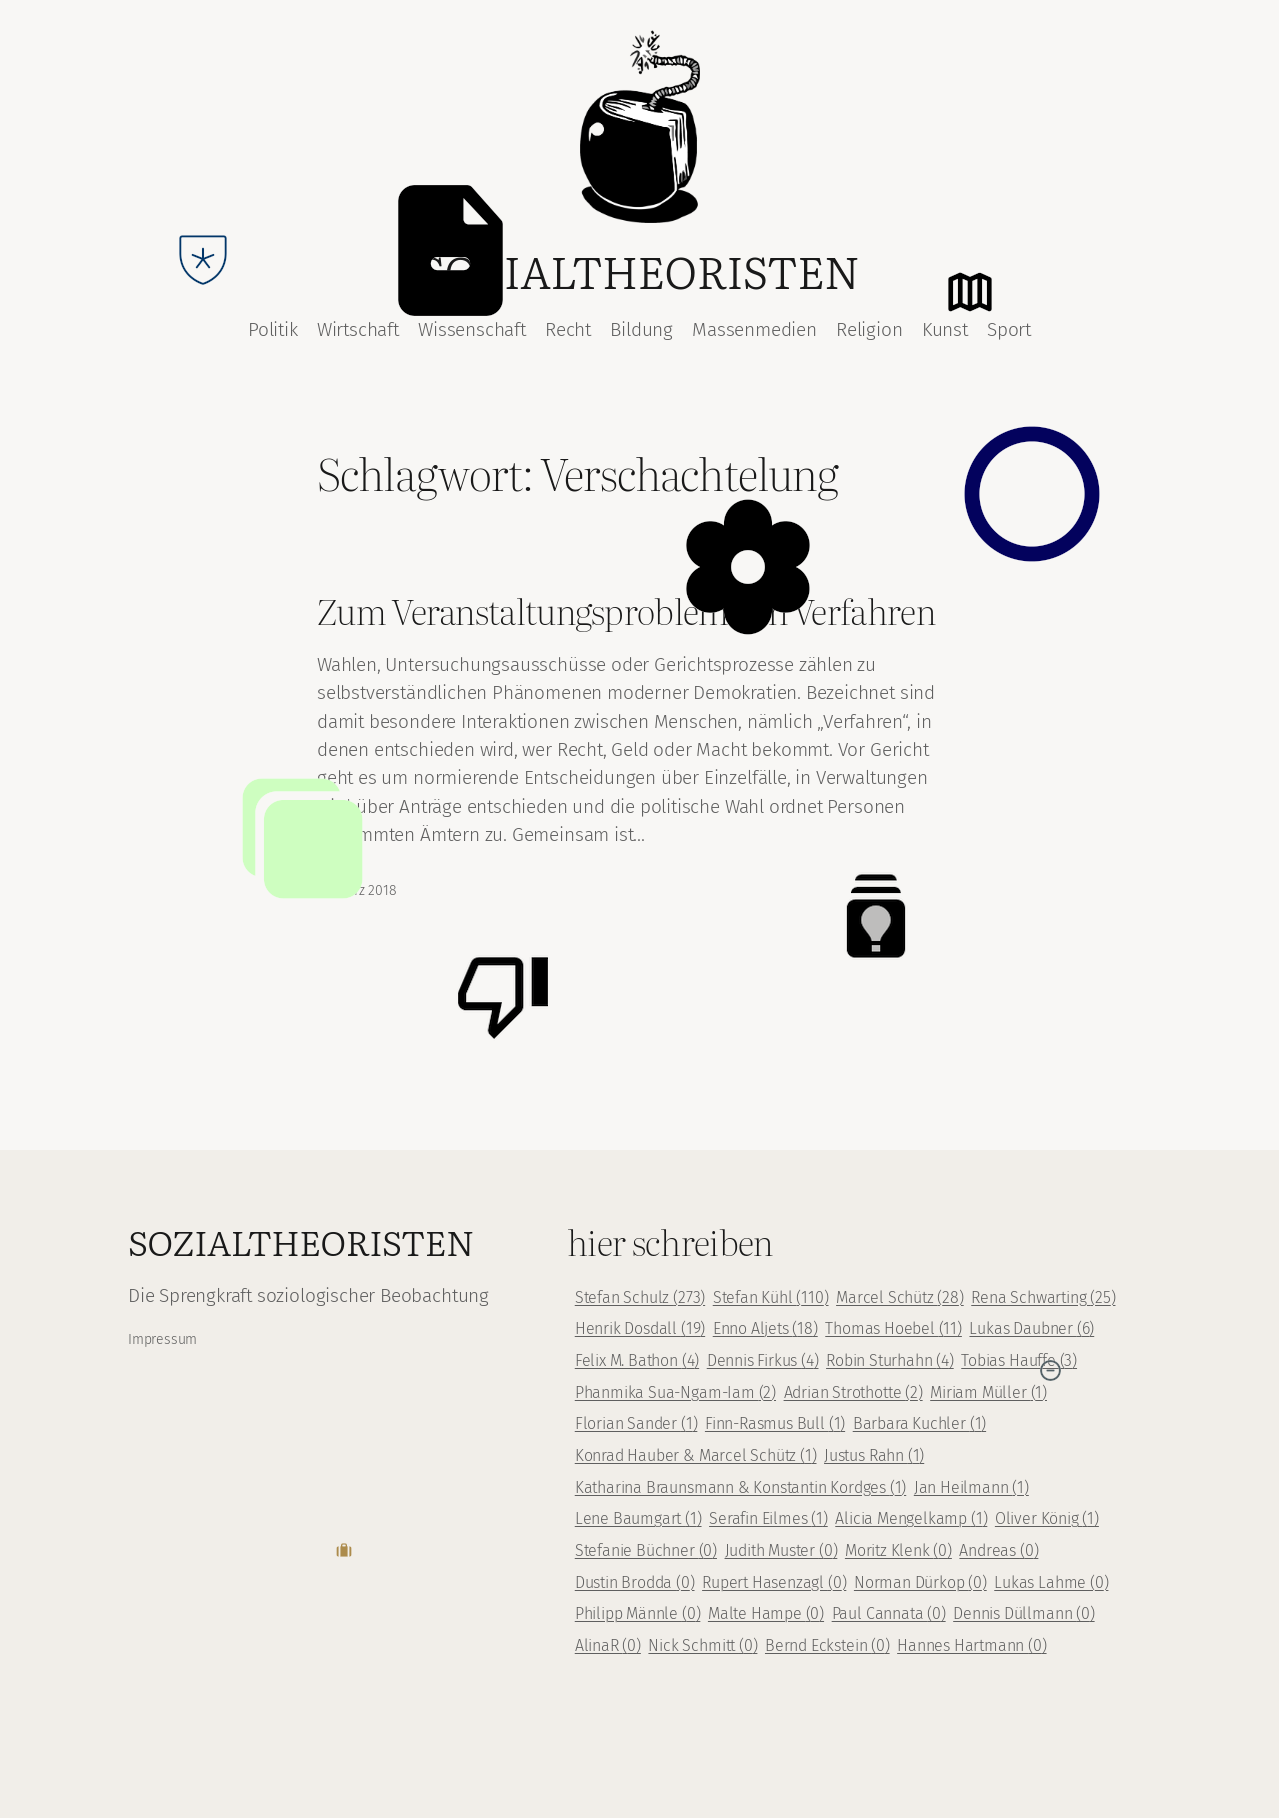  What do you see at coordinates (1050, 1370) in the screenshot?
I see `remove an item from a list or cart` at bounding box center [1050, 1370].